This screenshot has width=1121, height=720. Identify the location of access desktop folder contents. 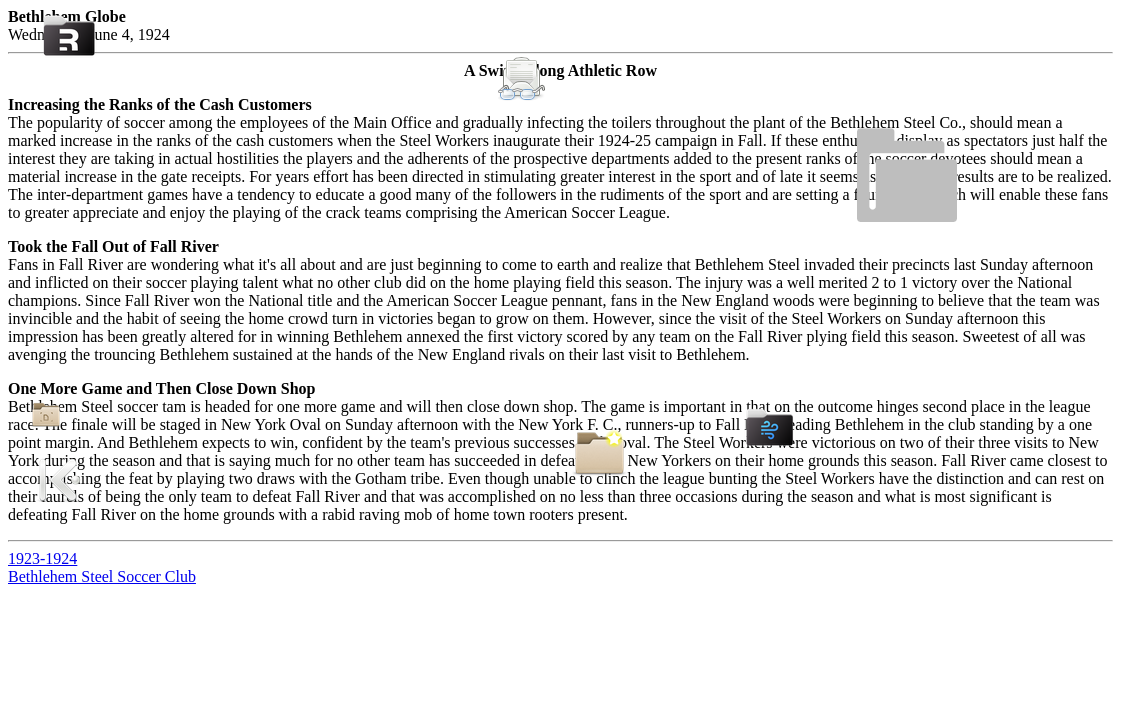
(46, 416).